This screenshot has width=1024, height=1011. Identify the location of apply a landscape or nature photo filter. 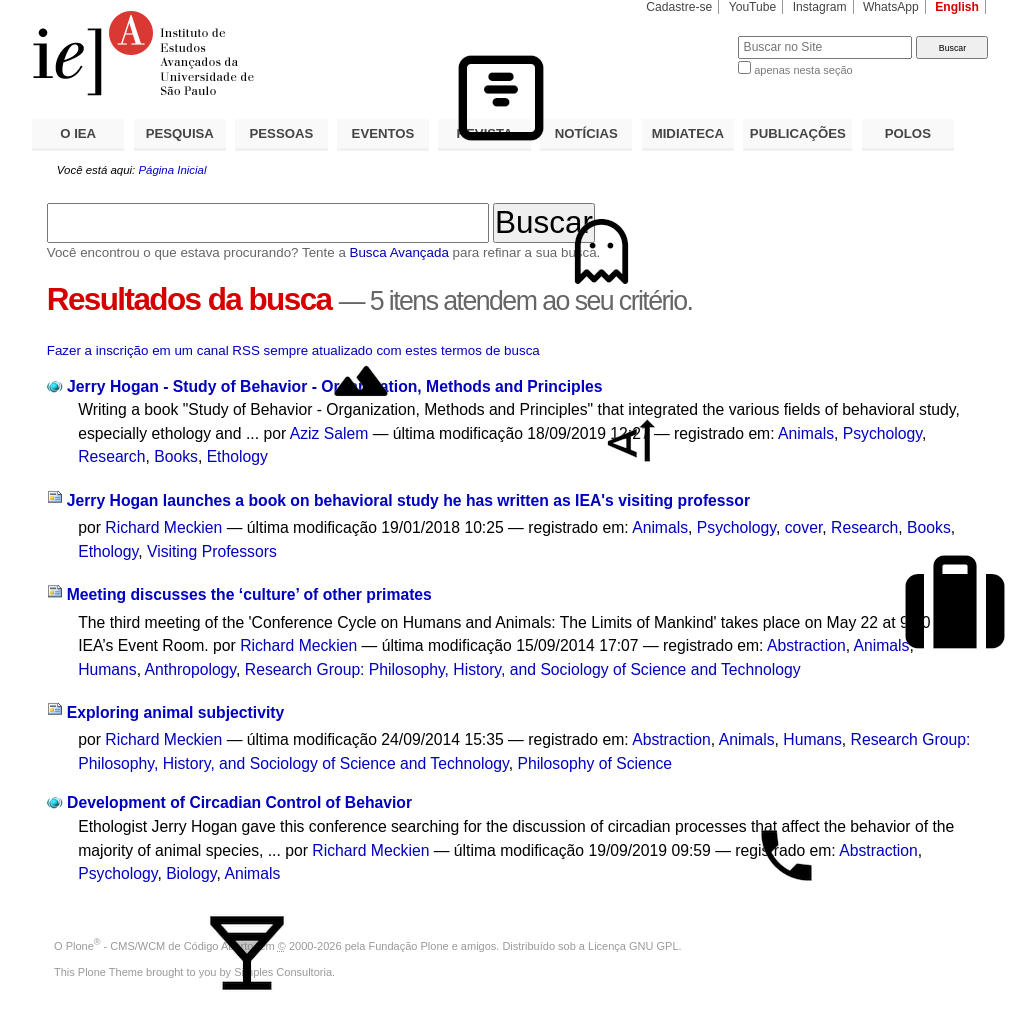
(361, 380).